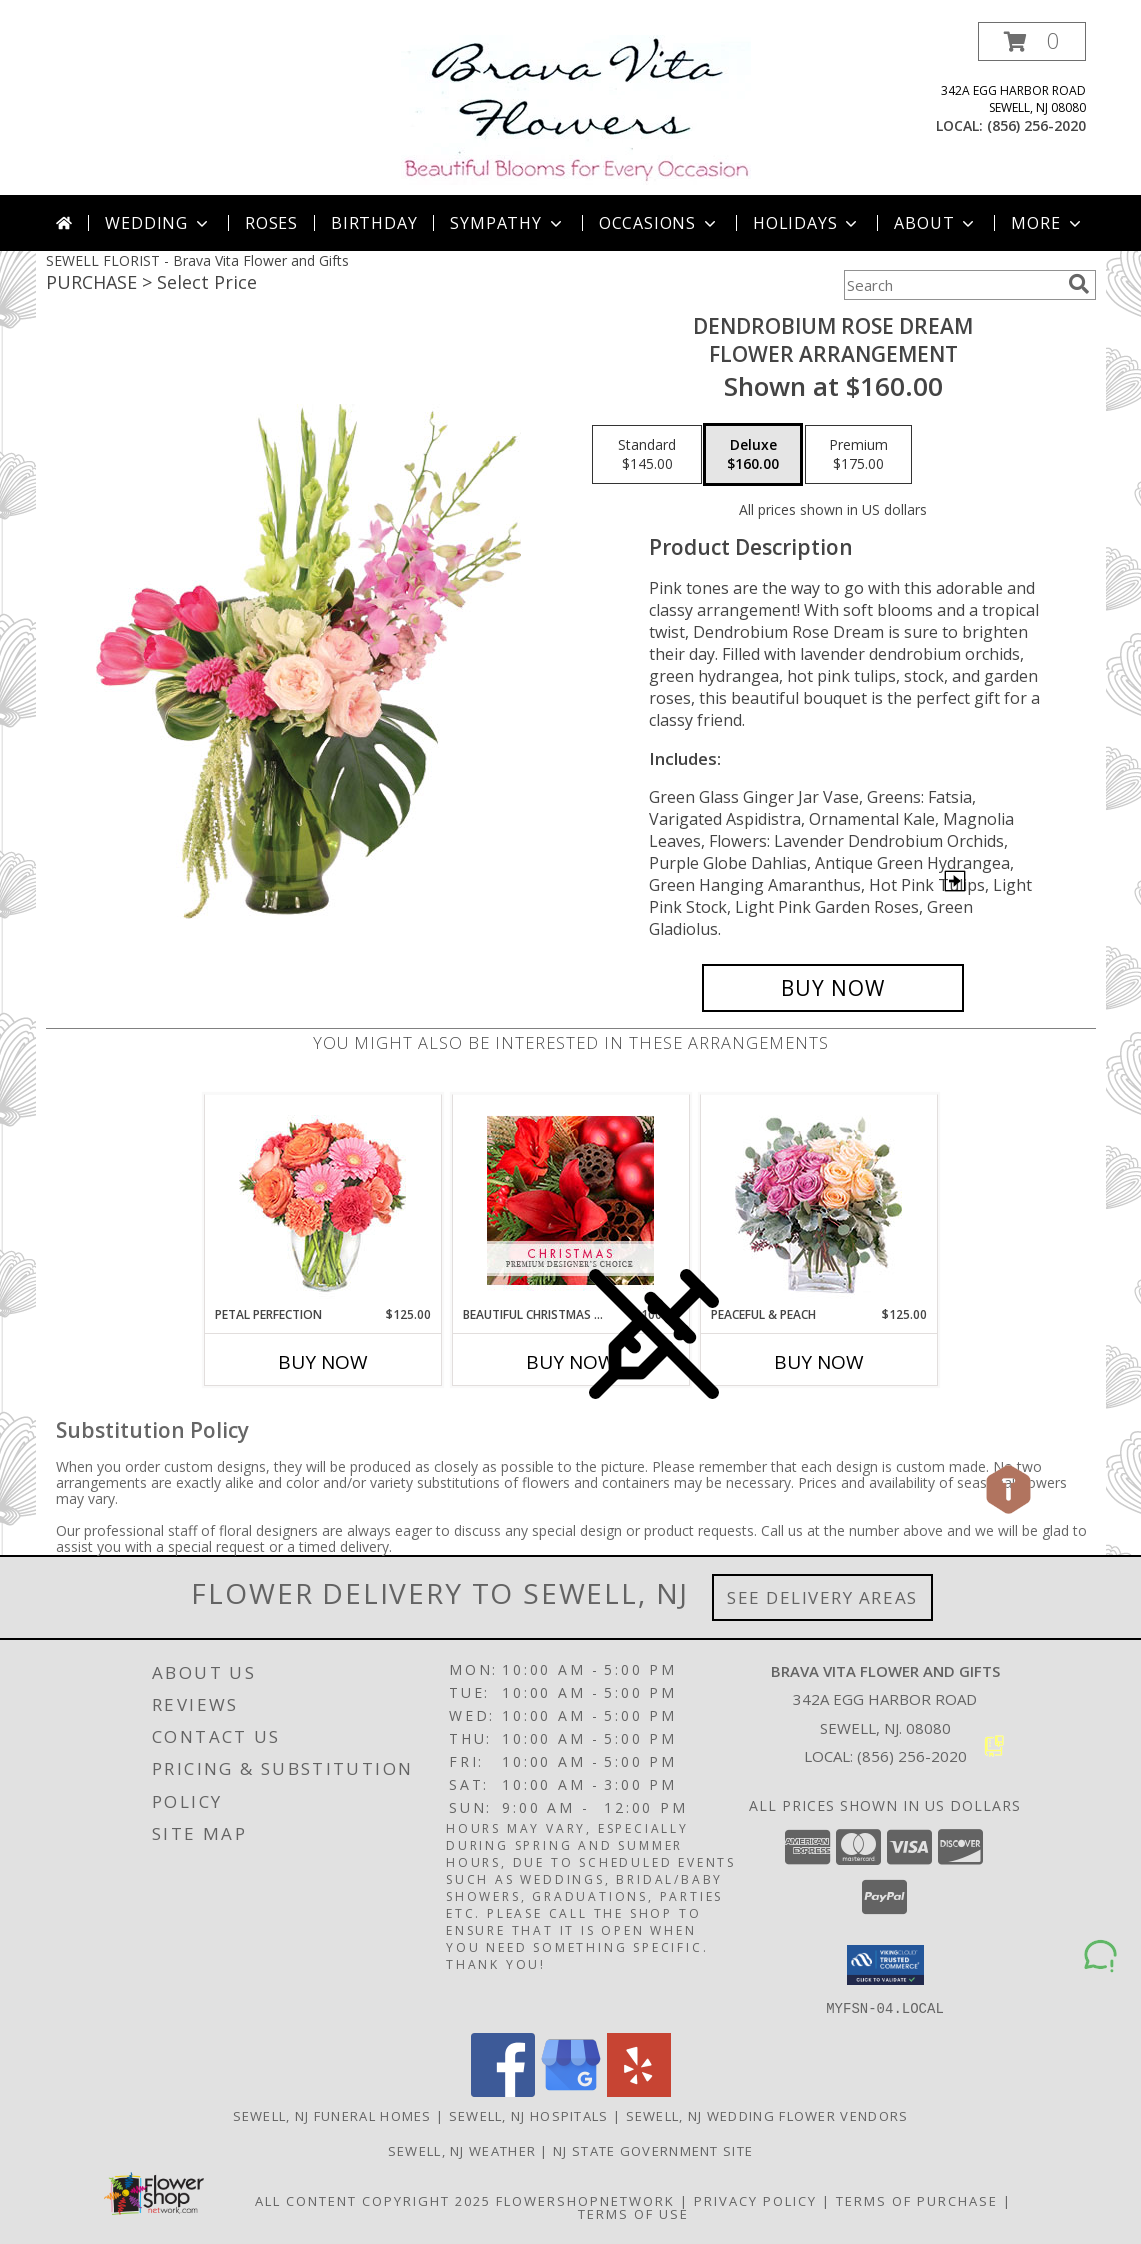 The height and width of the screenshot is (2244, 1141). Describe the element at coordinates (1100, 1954) in the screenshot. I see `indicates an urgent or important message` at that location.